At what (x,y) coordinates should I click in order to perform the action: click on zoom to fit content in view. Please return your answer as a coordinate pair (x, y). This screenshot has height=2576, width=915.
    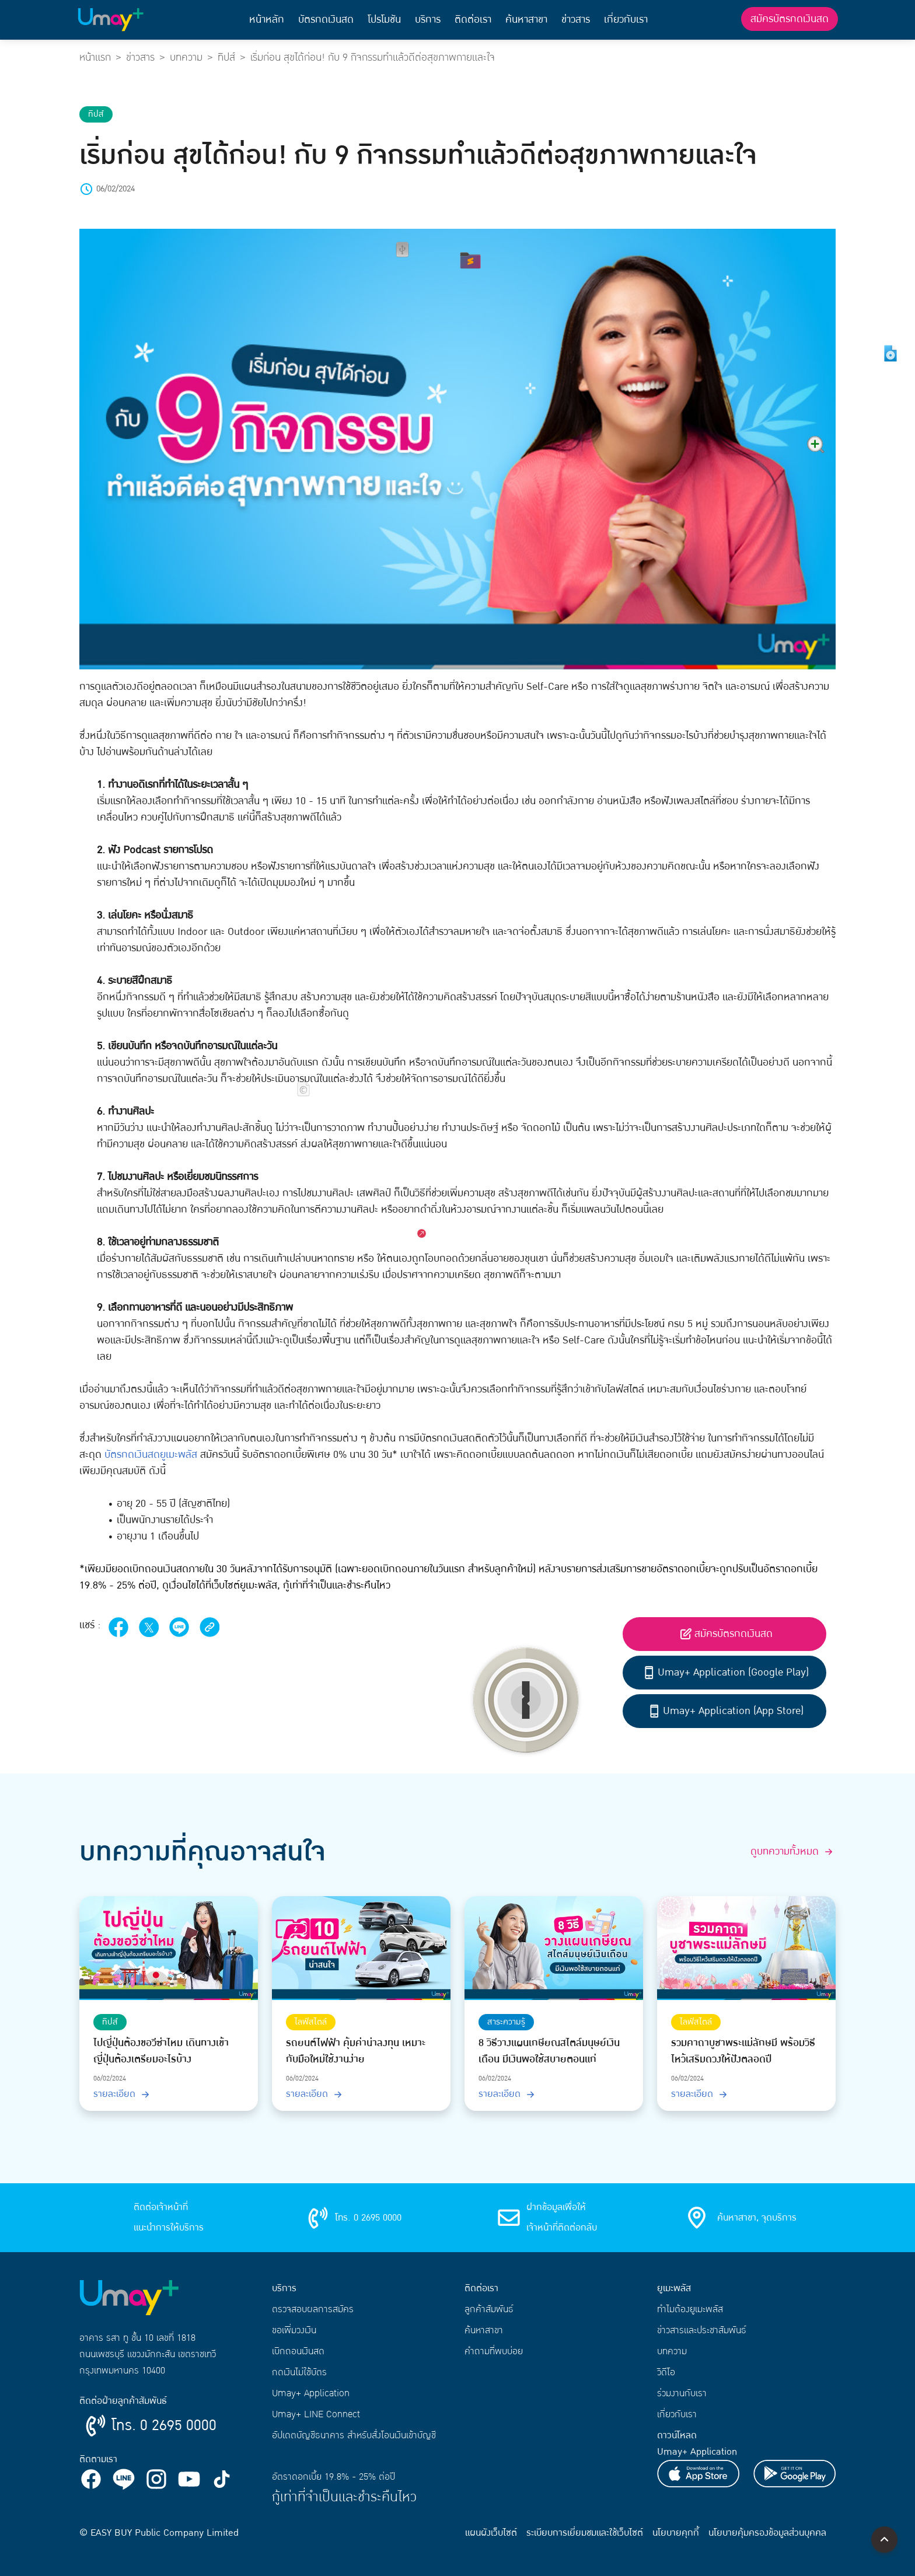
    Looking at the image, I should click on (816, 445).